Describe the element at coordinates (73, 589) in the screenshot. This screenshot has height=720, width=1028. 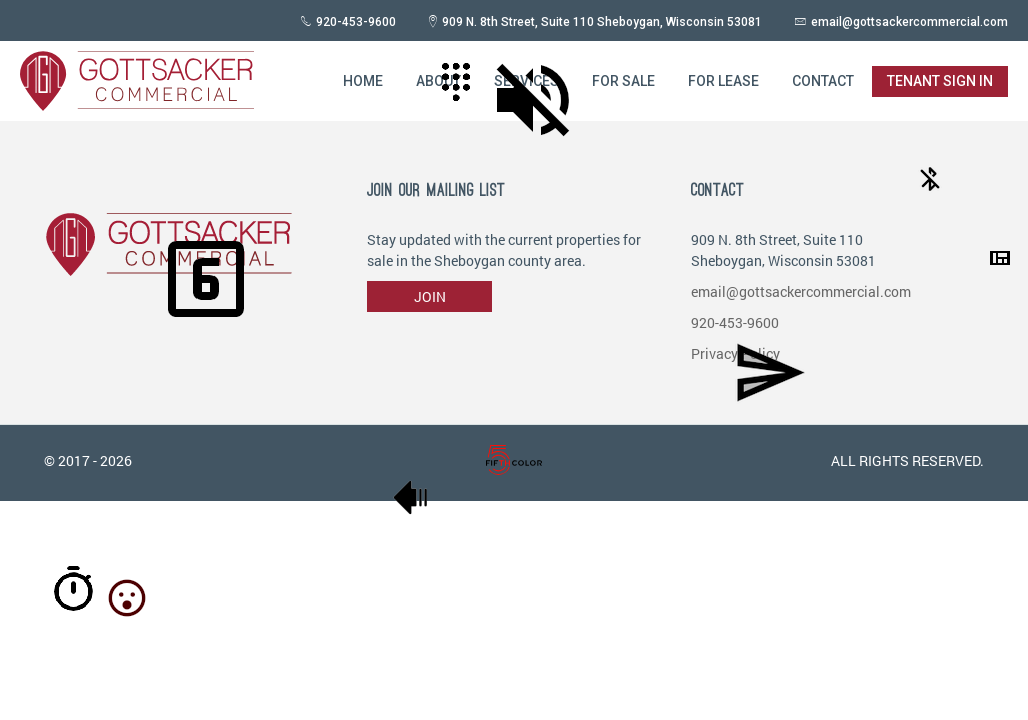
I see `set a countdown timer` at that location.